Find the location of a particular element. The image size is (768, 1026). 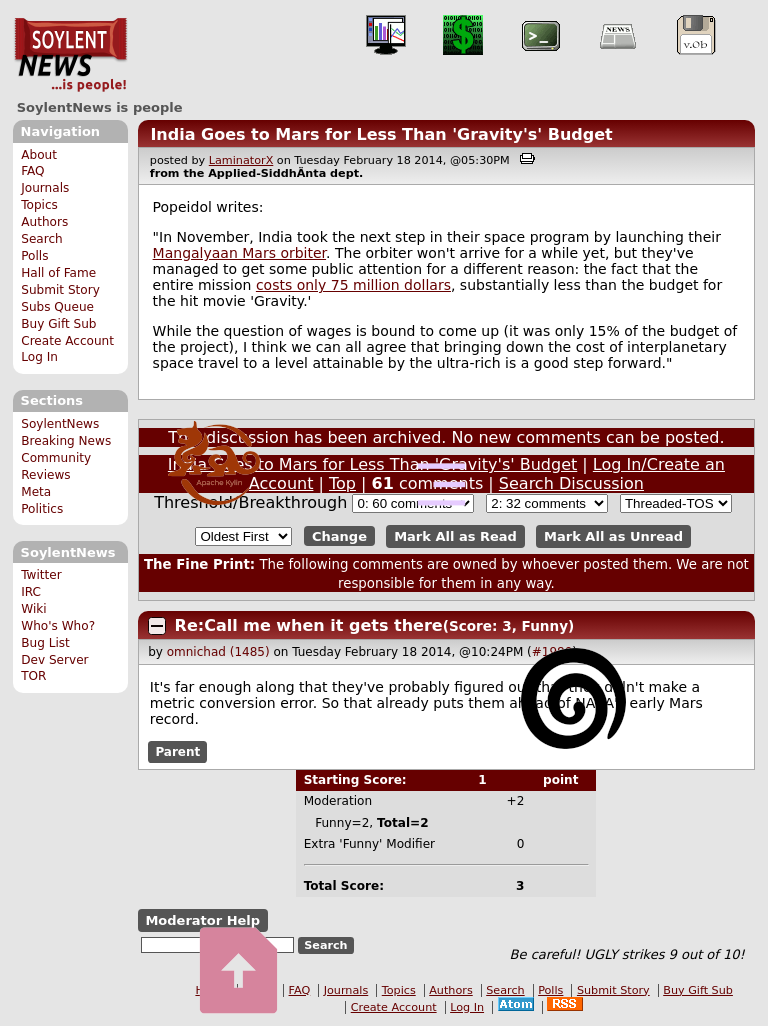

upload a file or document is located at coordinates (238, 970).